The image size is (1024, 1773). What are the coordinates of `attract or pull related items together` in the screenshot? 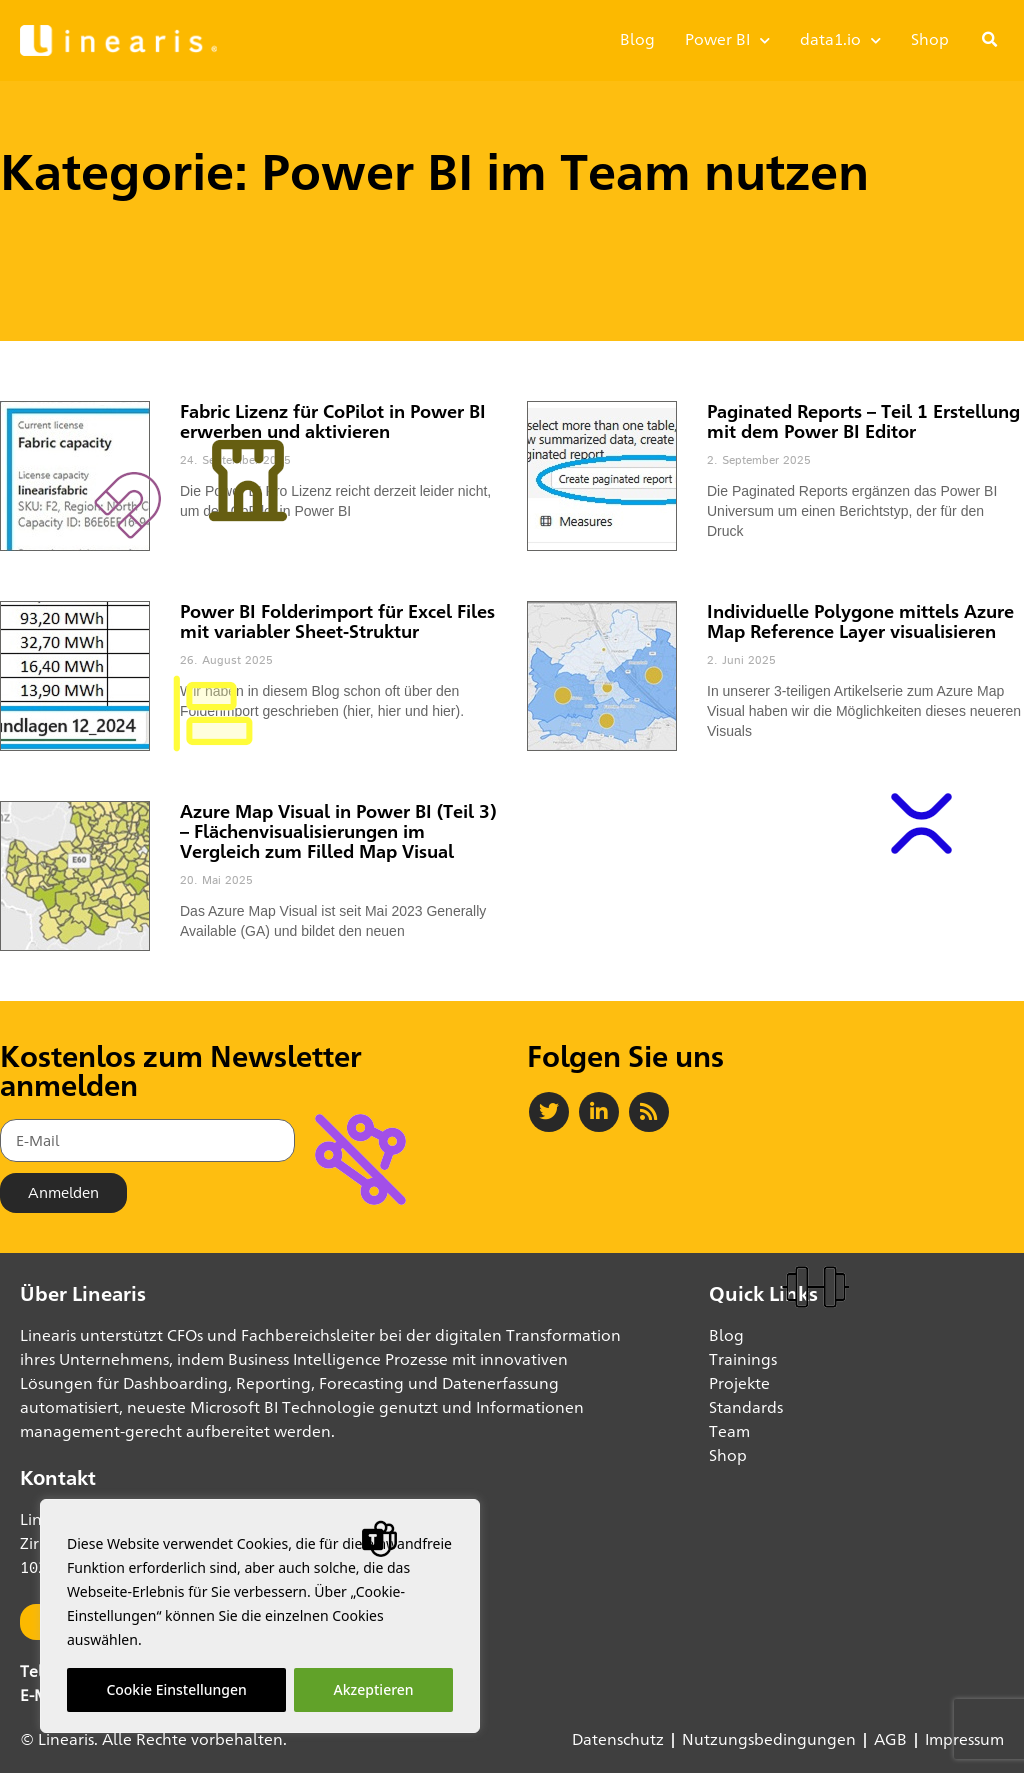 It's located at (129, 504).